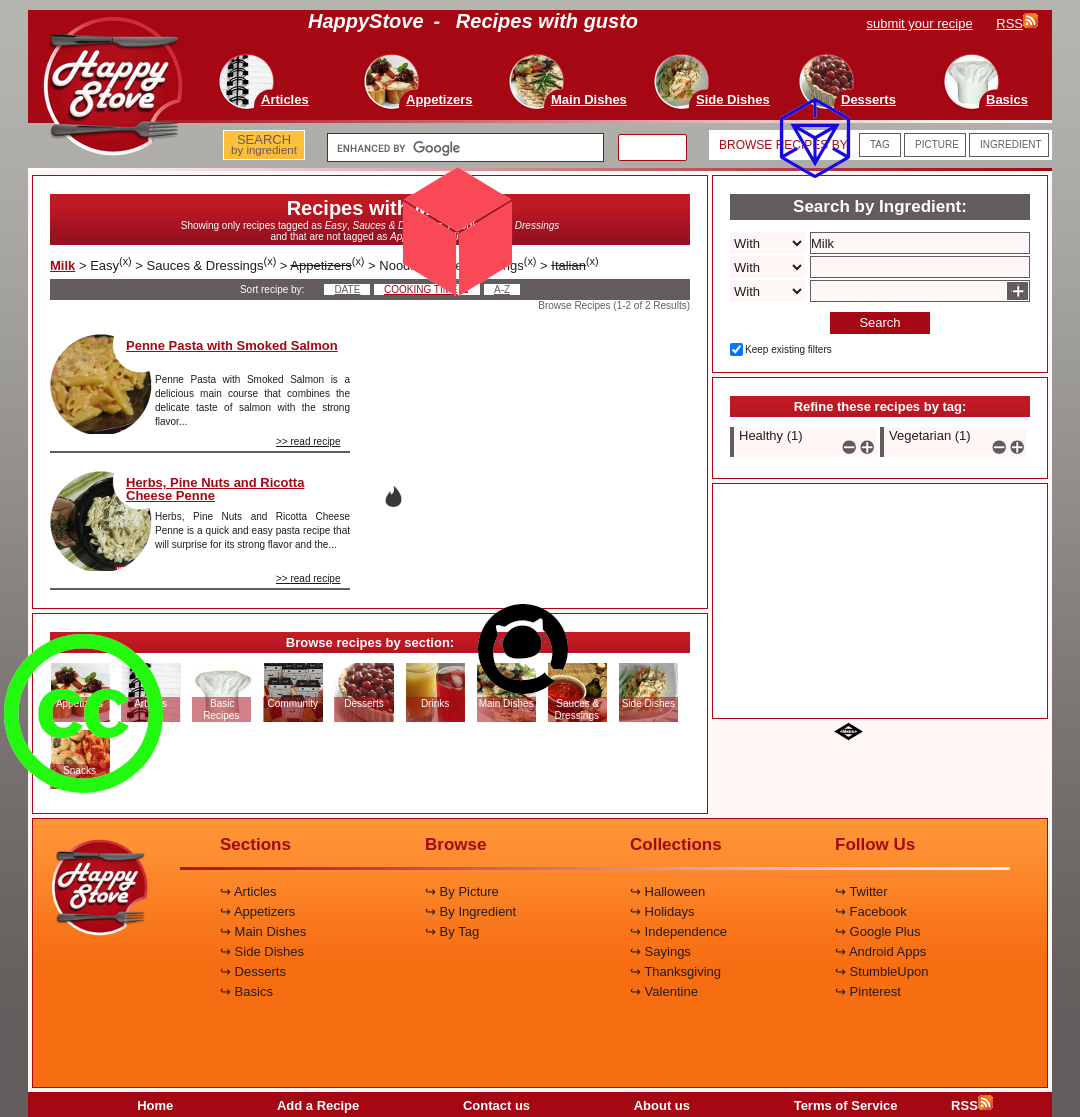 This screenshot has width=1080, height=1117. What do you see at coordinates (523, 649) in the screenshot?
I see `visit qiita developer community` at bounding box center [523, 649].